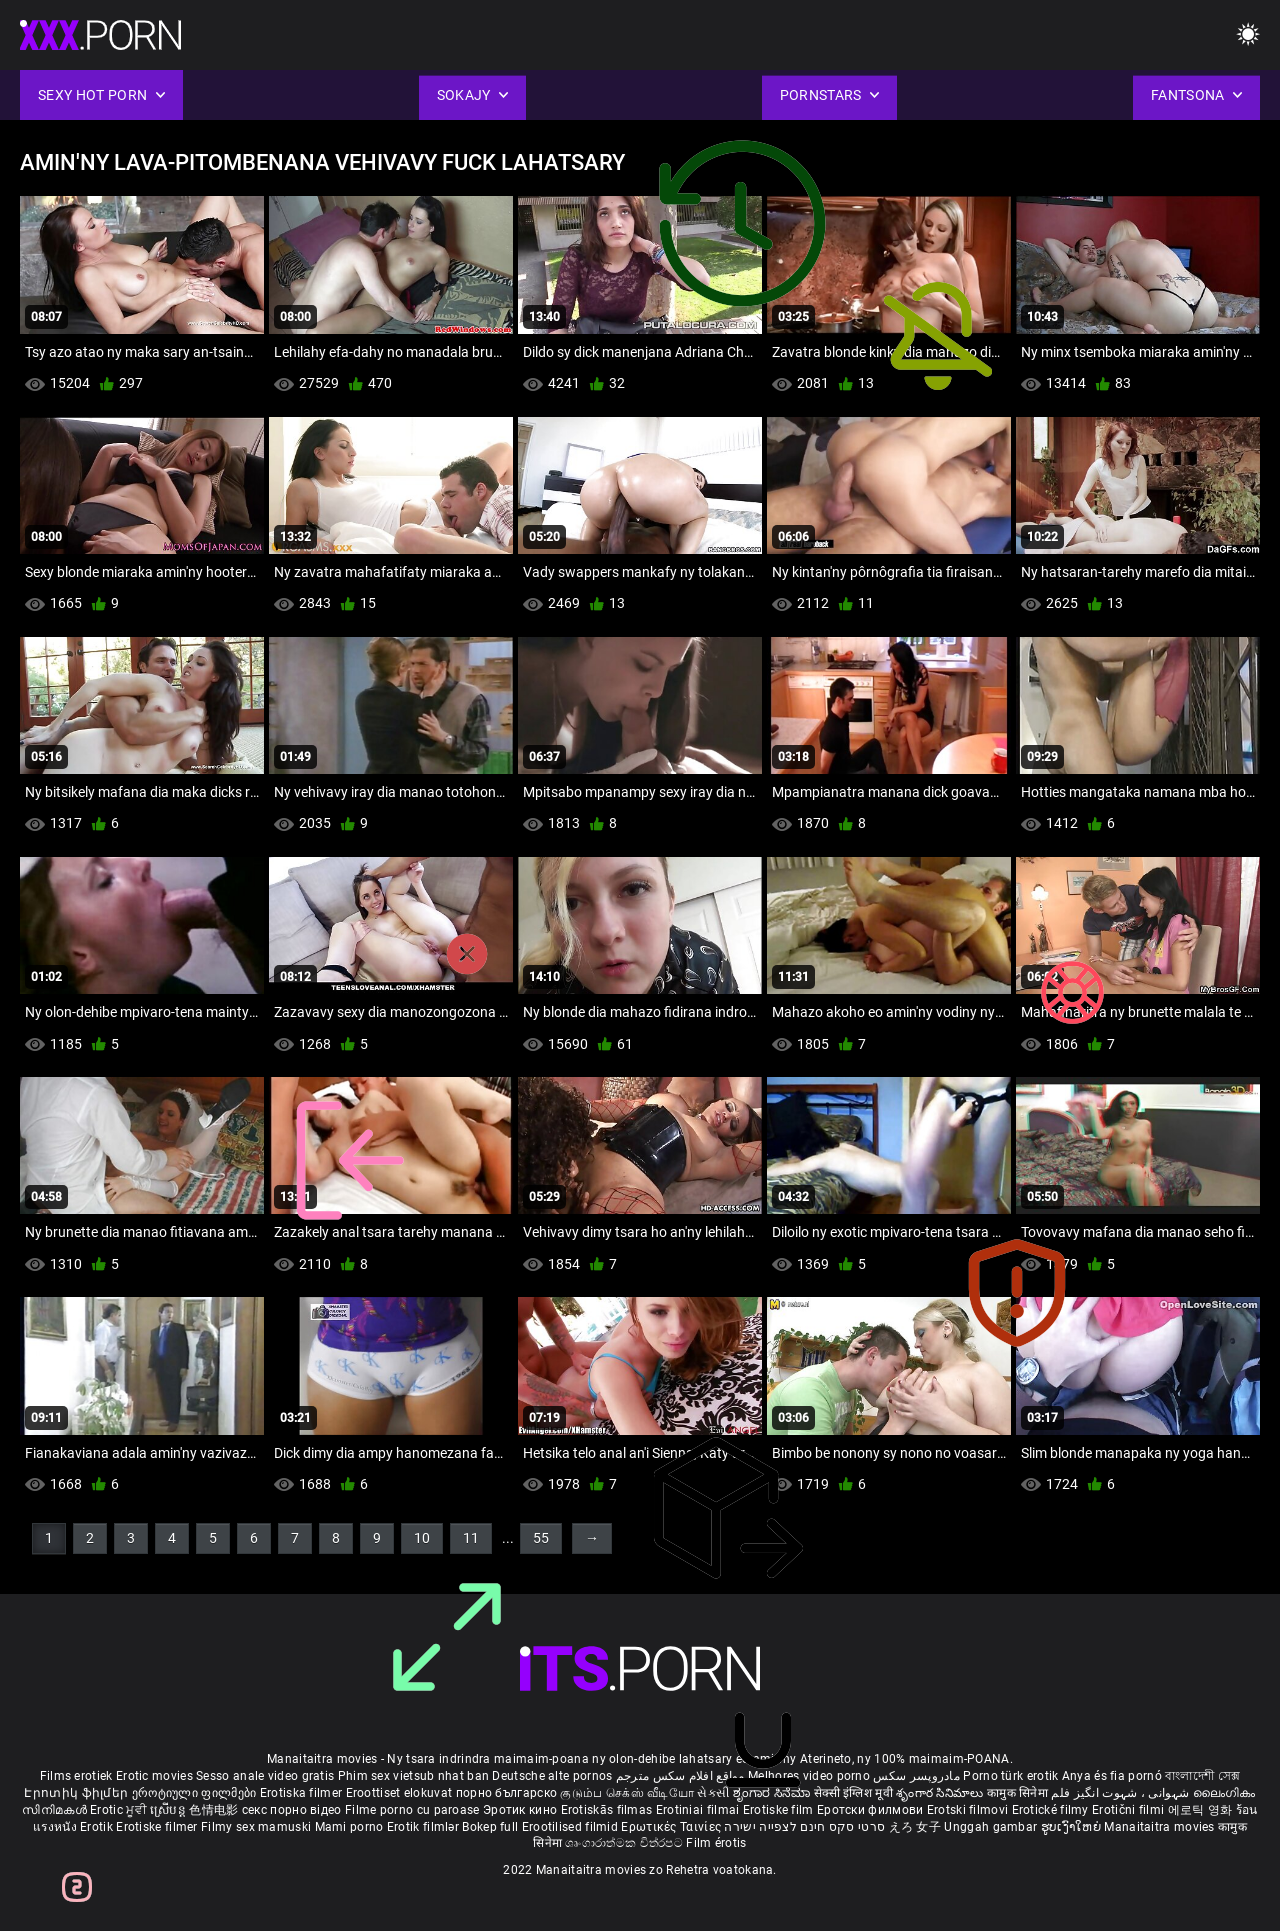 The image size is (1280, 1931). Describe the element at coordinates (1017, 1294) in the screenshot. I see `view security or privacy settings` at that location.